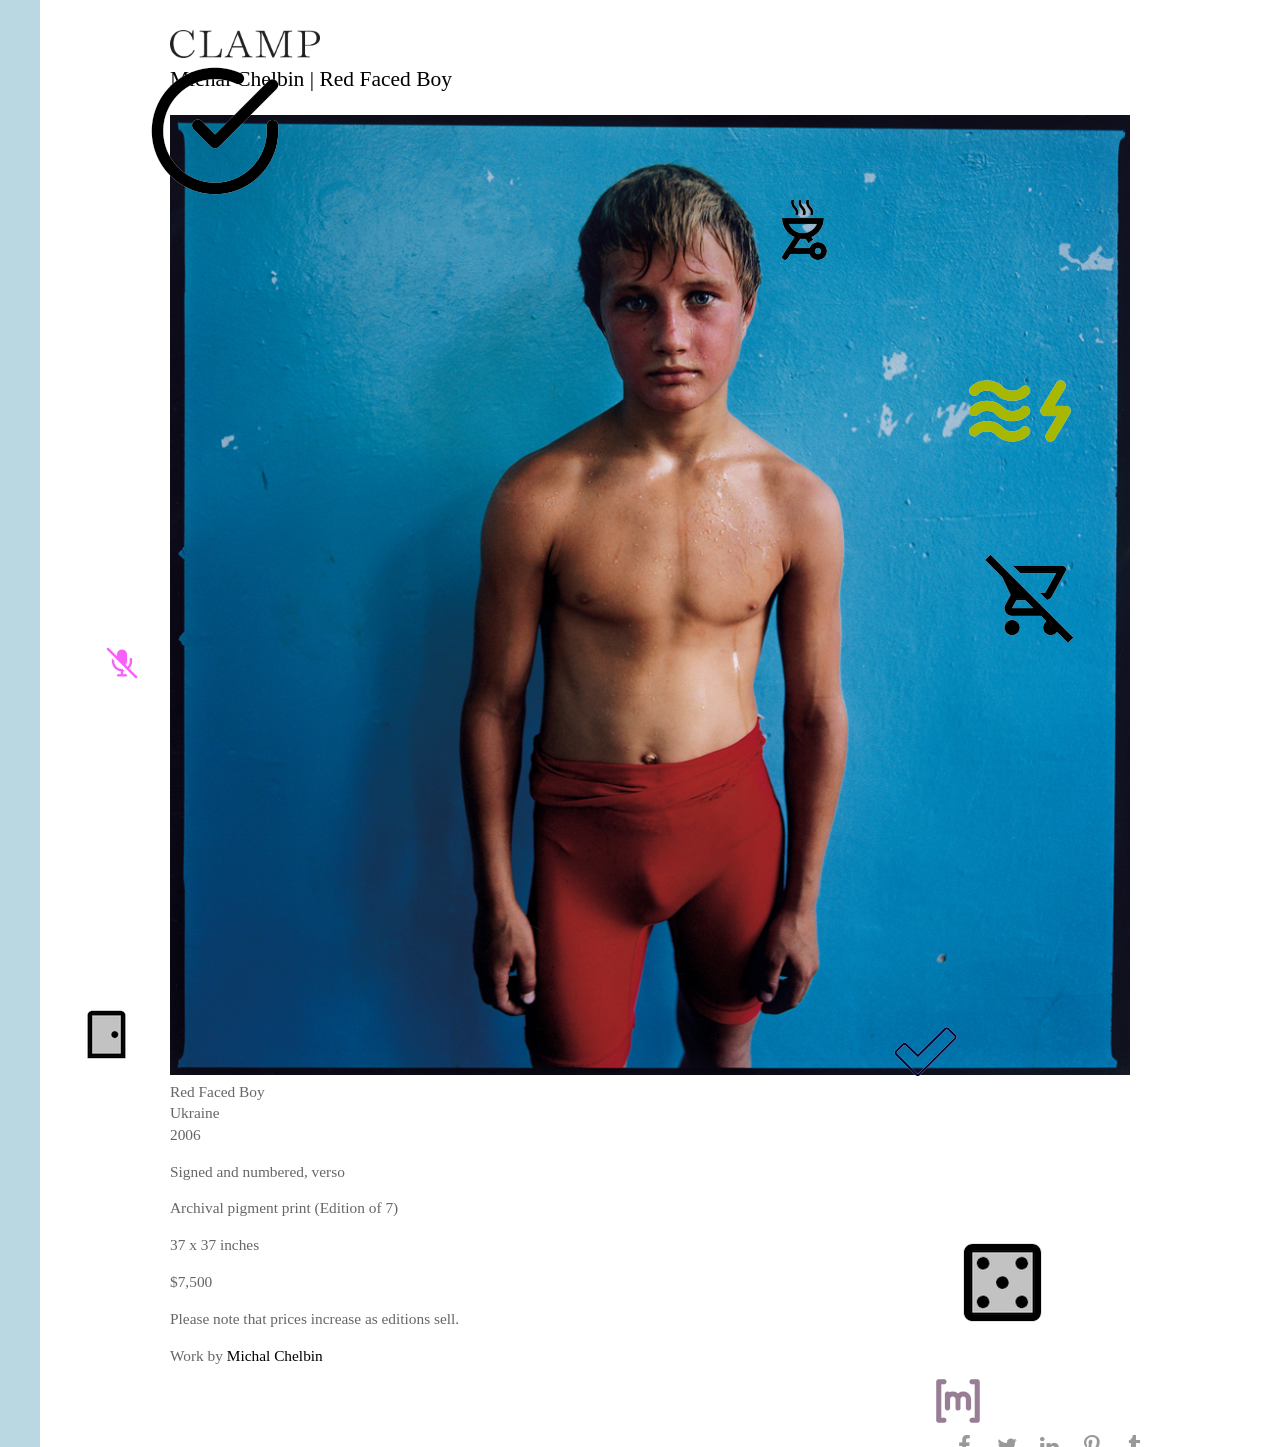  What do you see at coordinates (1020, 411) in the screenshot?
I see `hydroelectric power generation` at bounding box center [1020, 411].